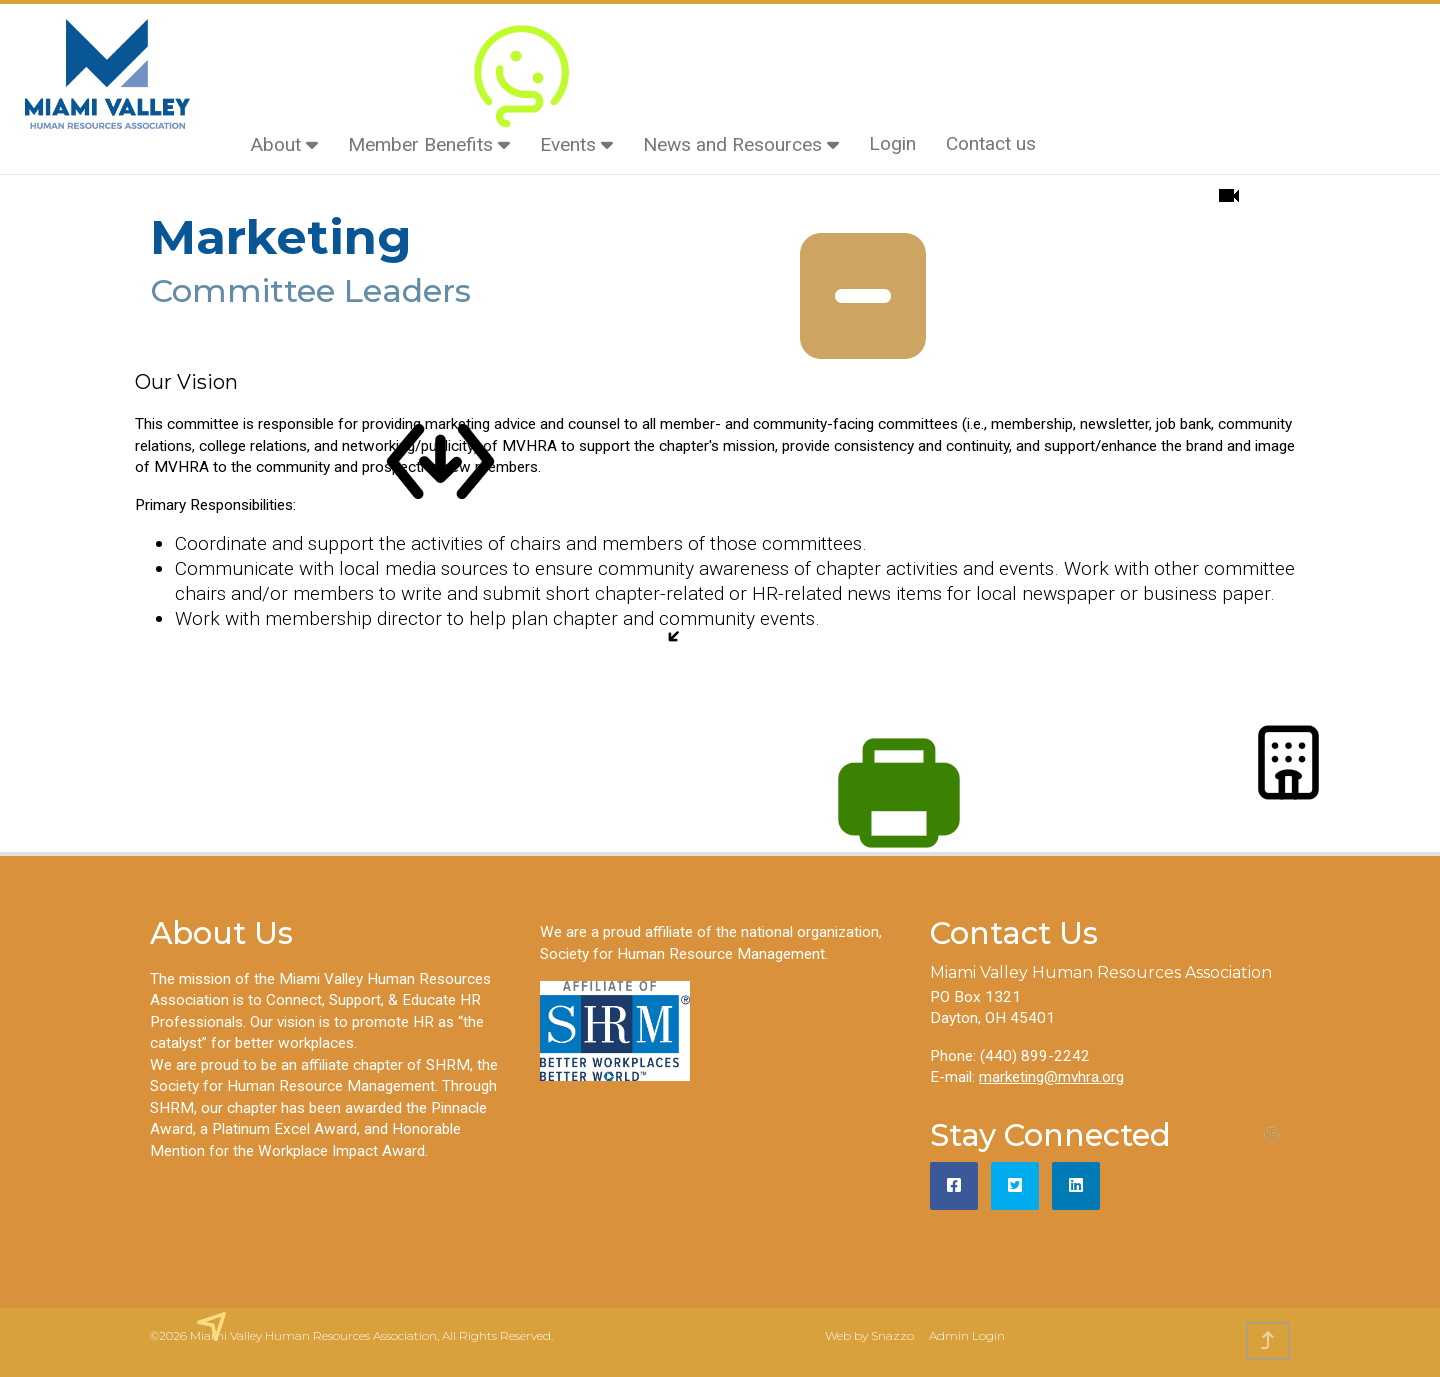 The width and height of the screenshot is (1440, 1377). I want to click on start a video call, so click(1229, 196).